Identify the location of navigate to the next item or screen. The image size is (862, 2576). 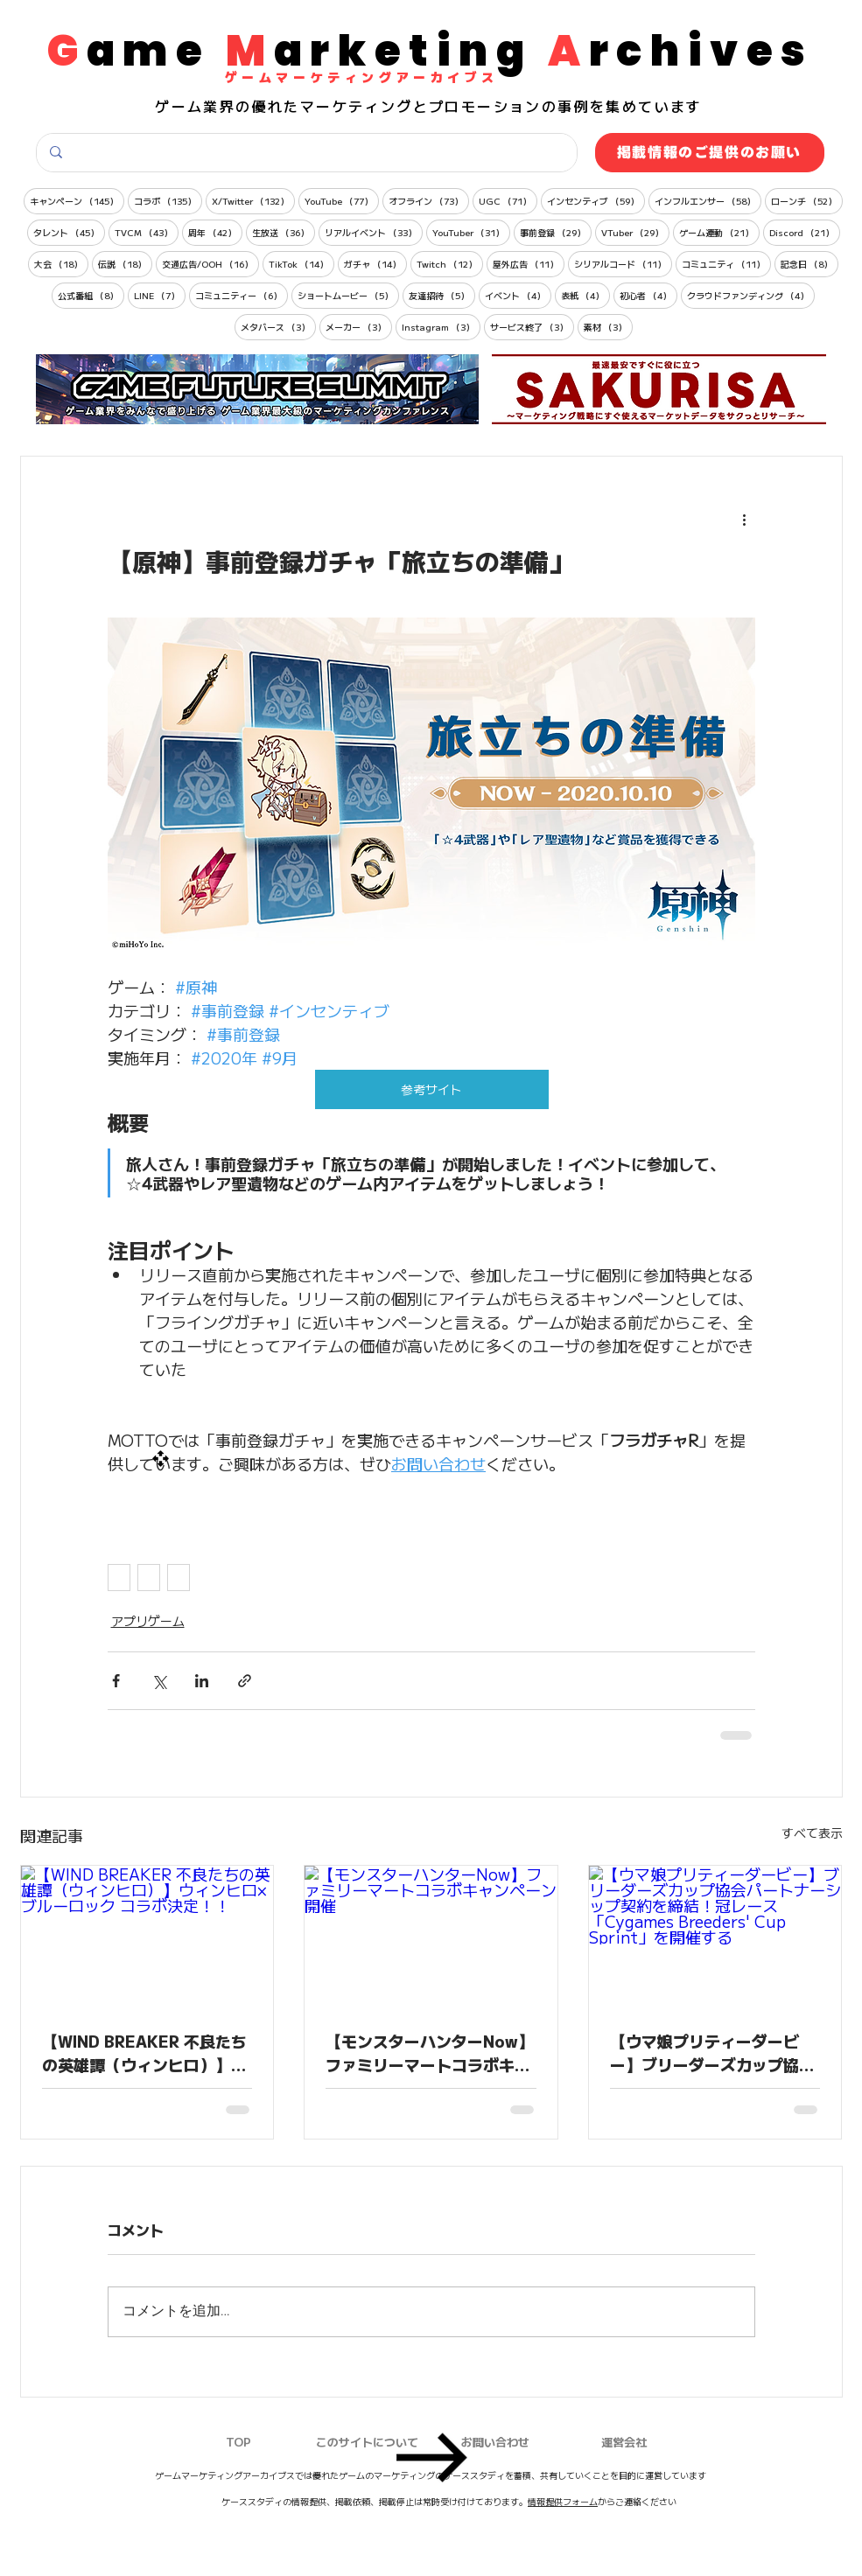
(431, 2457).